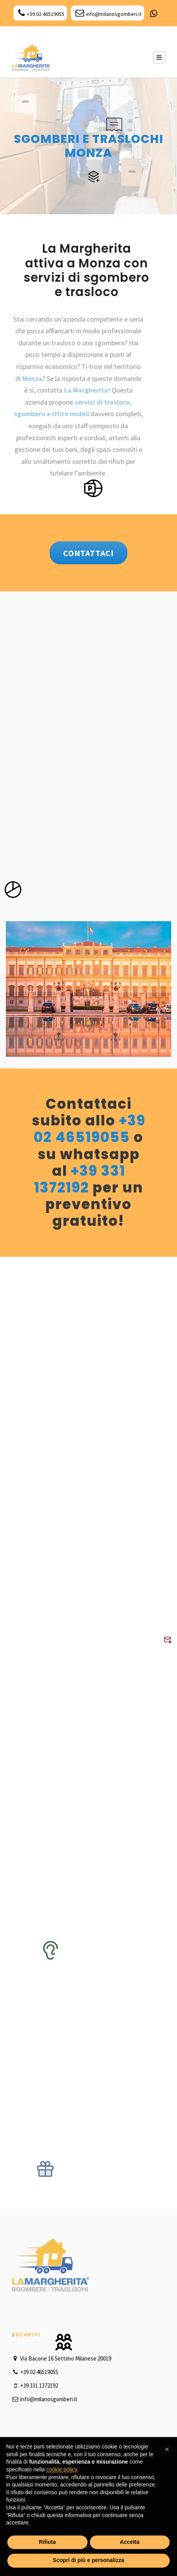  I want to click on access audio or hearing settings, so click(50, 1950).